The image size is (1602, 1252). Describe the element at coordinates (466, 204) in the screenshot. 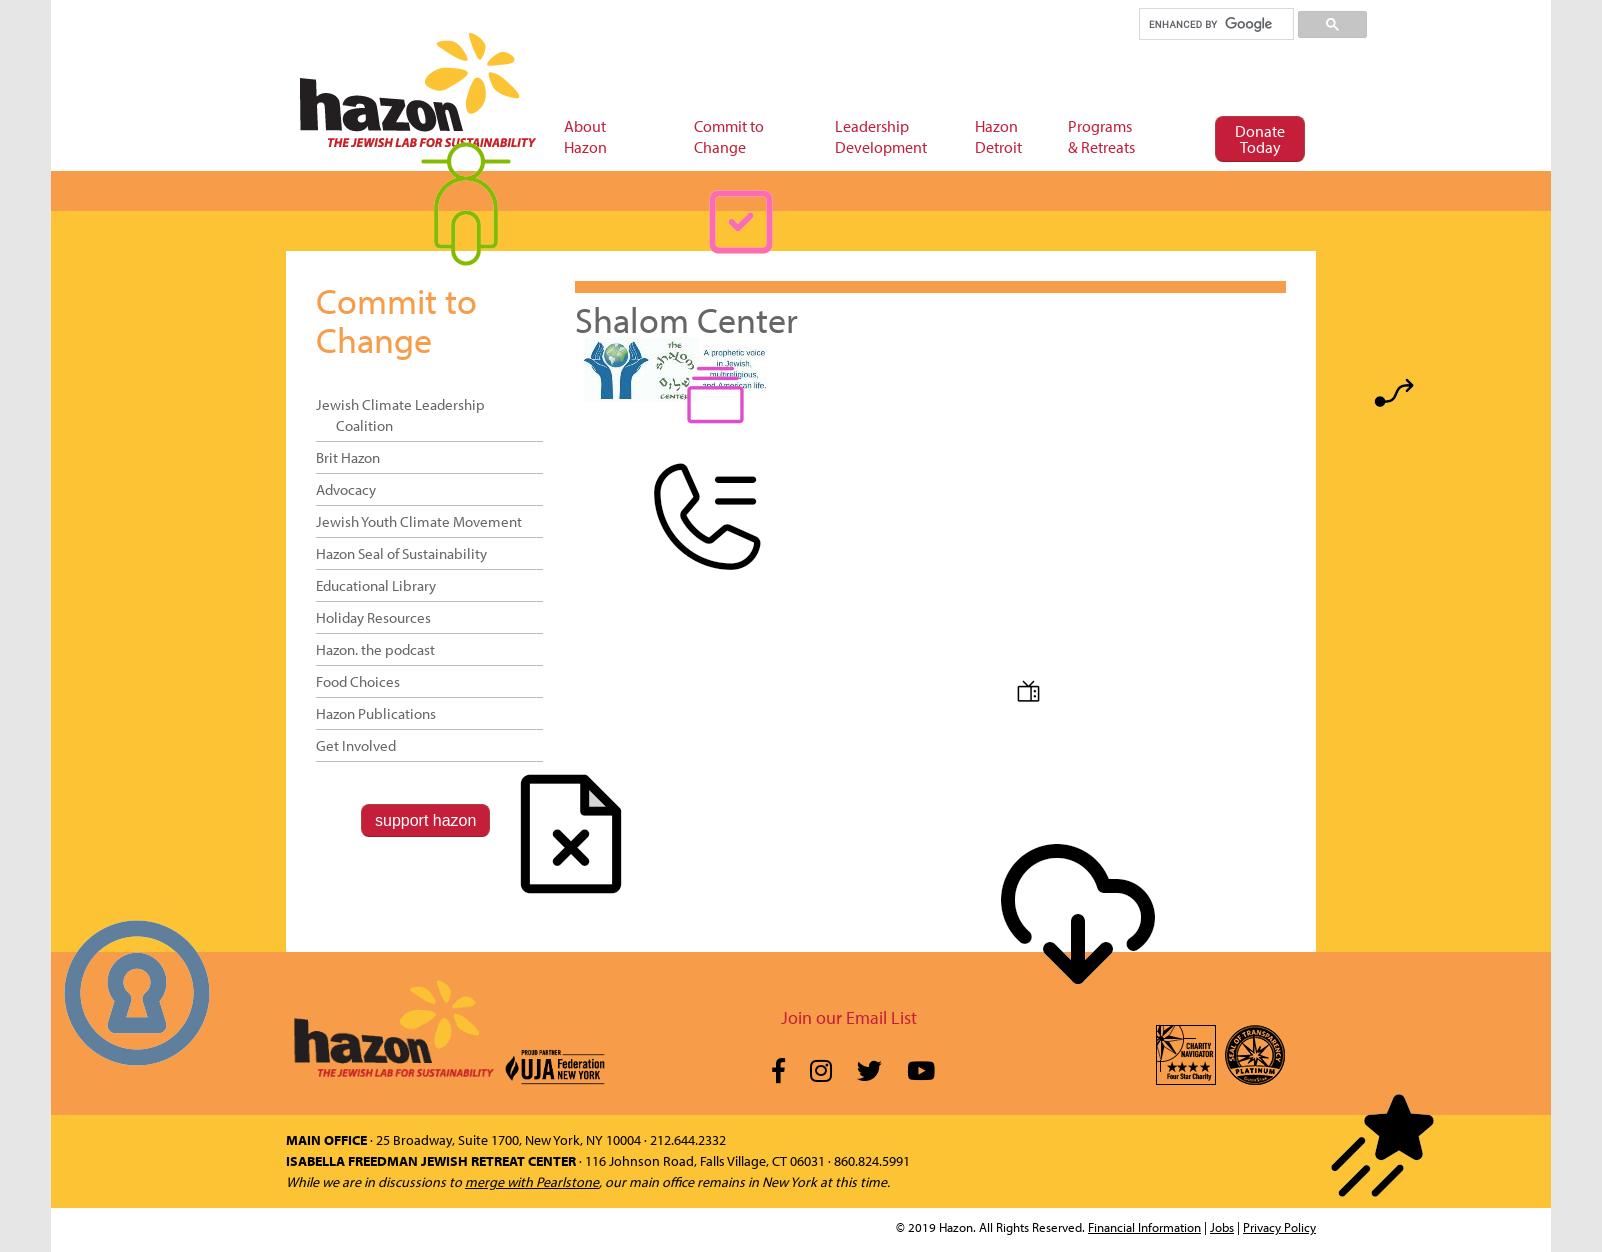

I see `select moped or scooter delivery option` at that location.